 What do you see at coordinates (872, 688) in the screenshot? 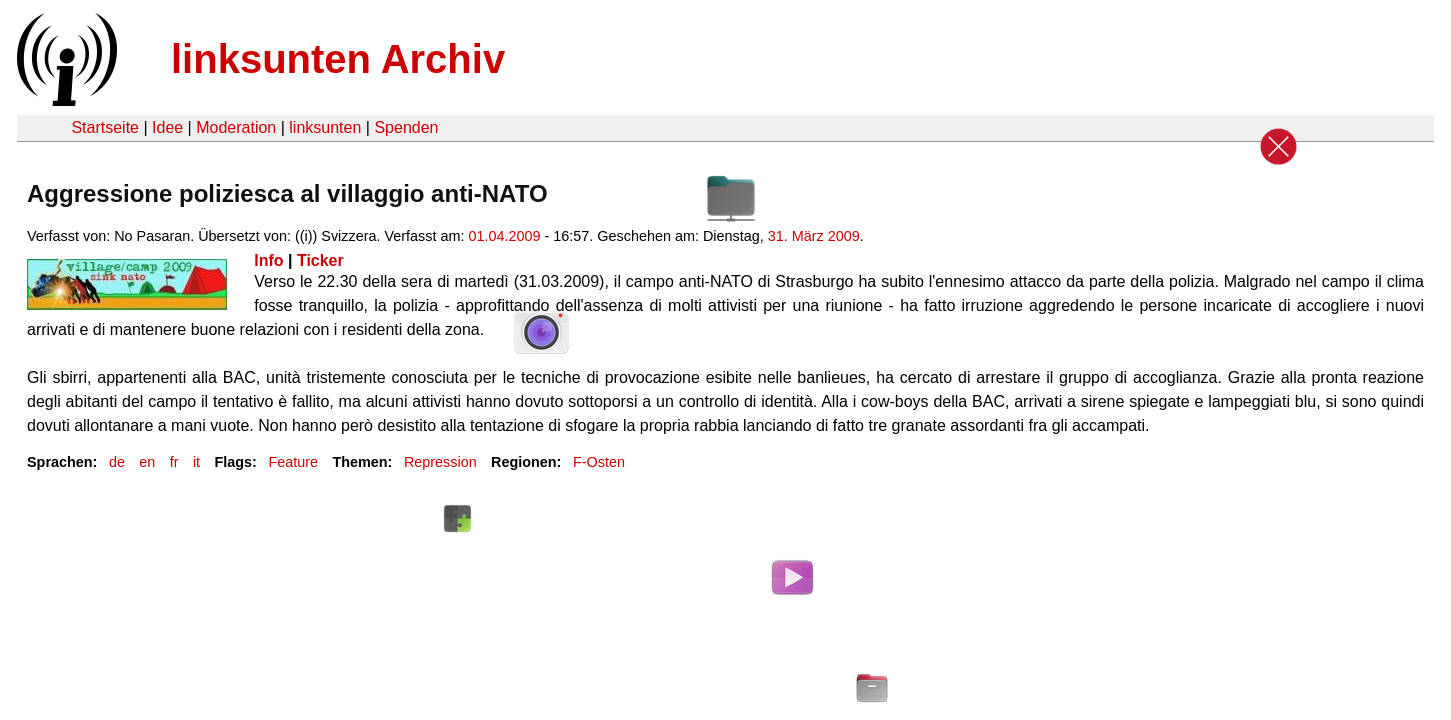
I see `open file manager application` at bounding box center [872, 688].